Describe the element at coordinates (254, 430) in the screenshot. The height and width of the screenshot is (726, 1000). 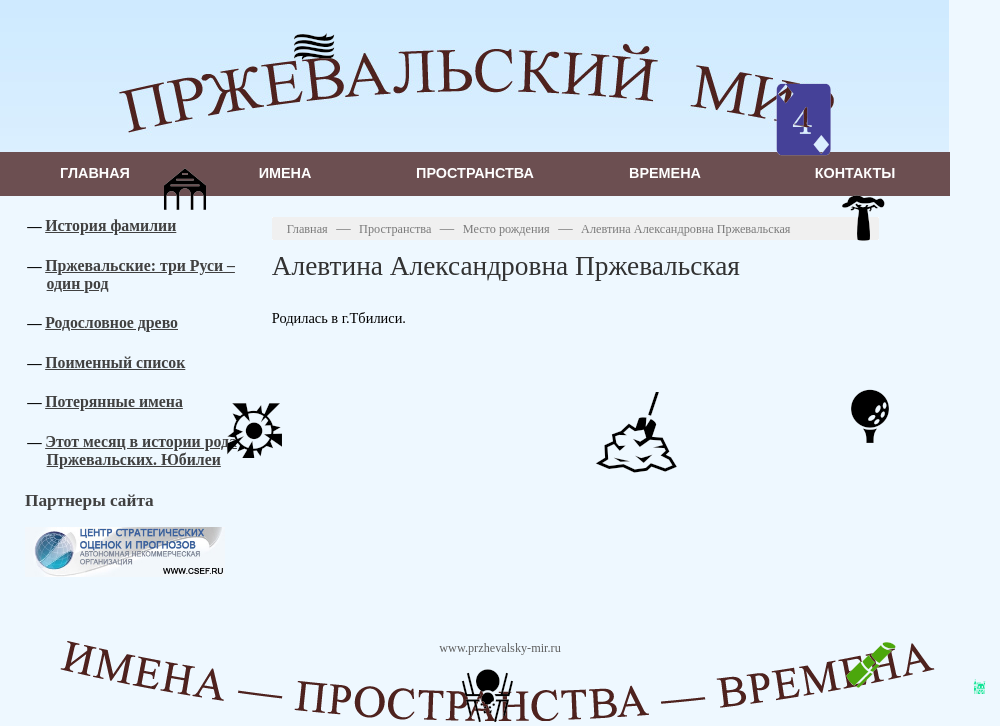
I see `indicates a critical hit or power attack in gameplay` at that location.